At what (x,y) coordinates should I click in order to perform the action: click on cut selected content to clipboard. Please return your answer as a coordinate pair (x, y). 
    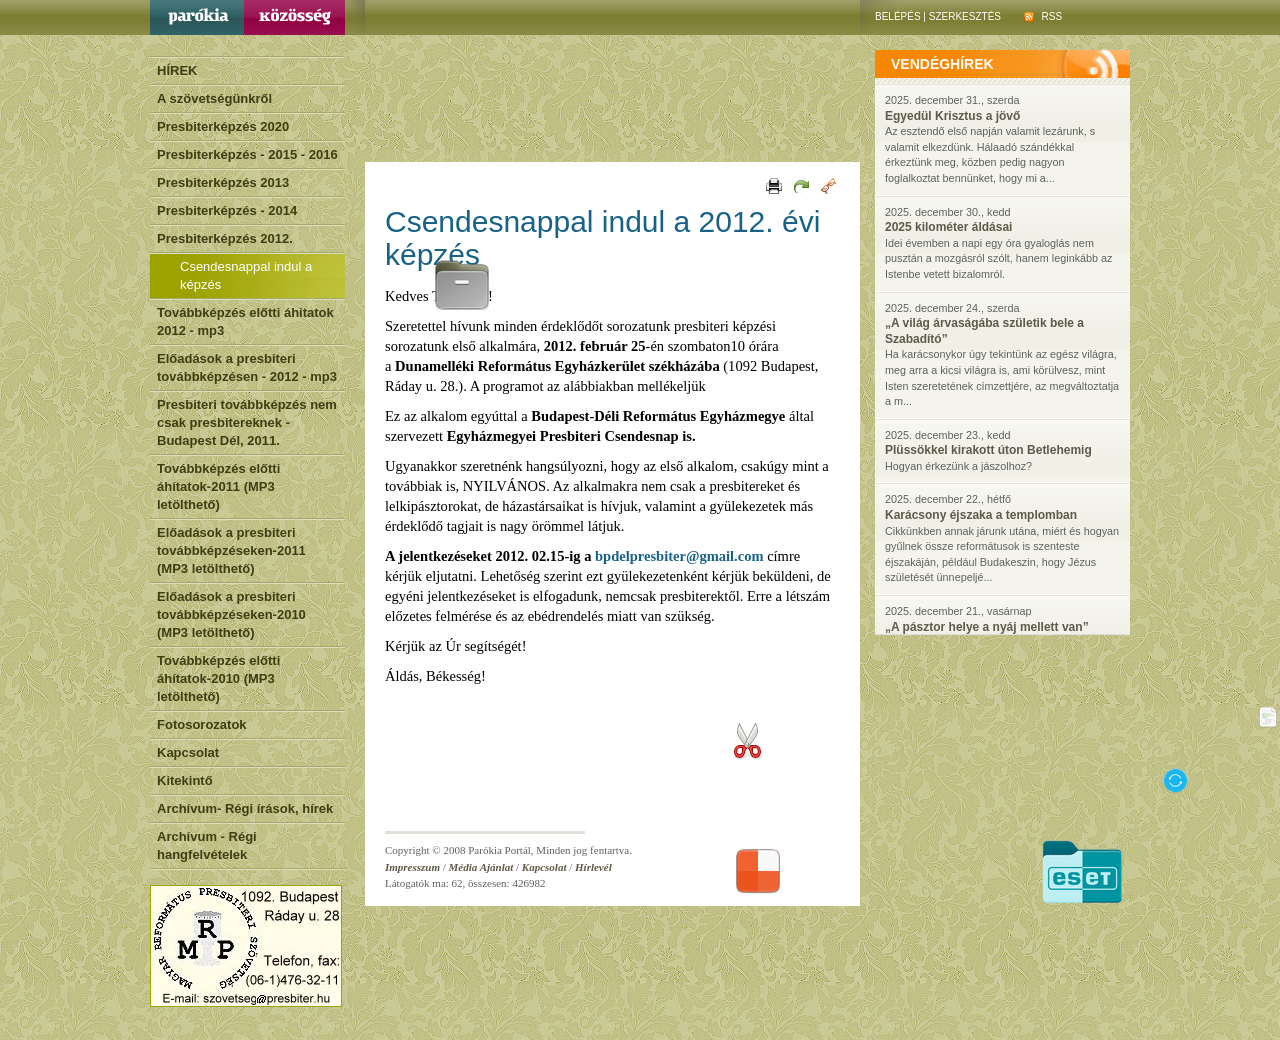
    Looking at the image, I should click on (747, 740).